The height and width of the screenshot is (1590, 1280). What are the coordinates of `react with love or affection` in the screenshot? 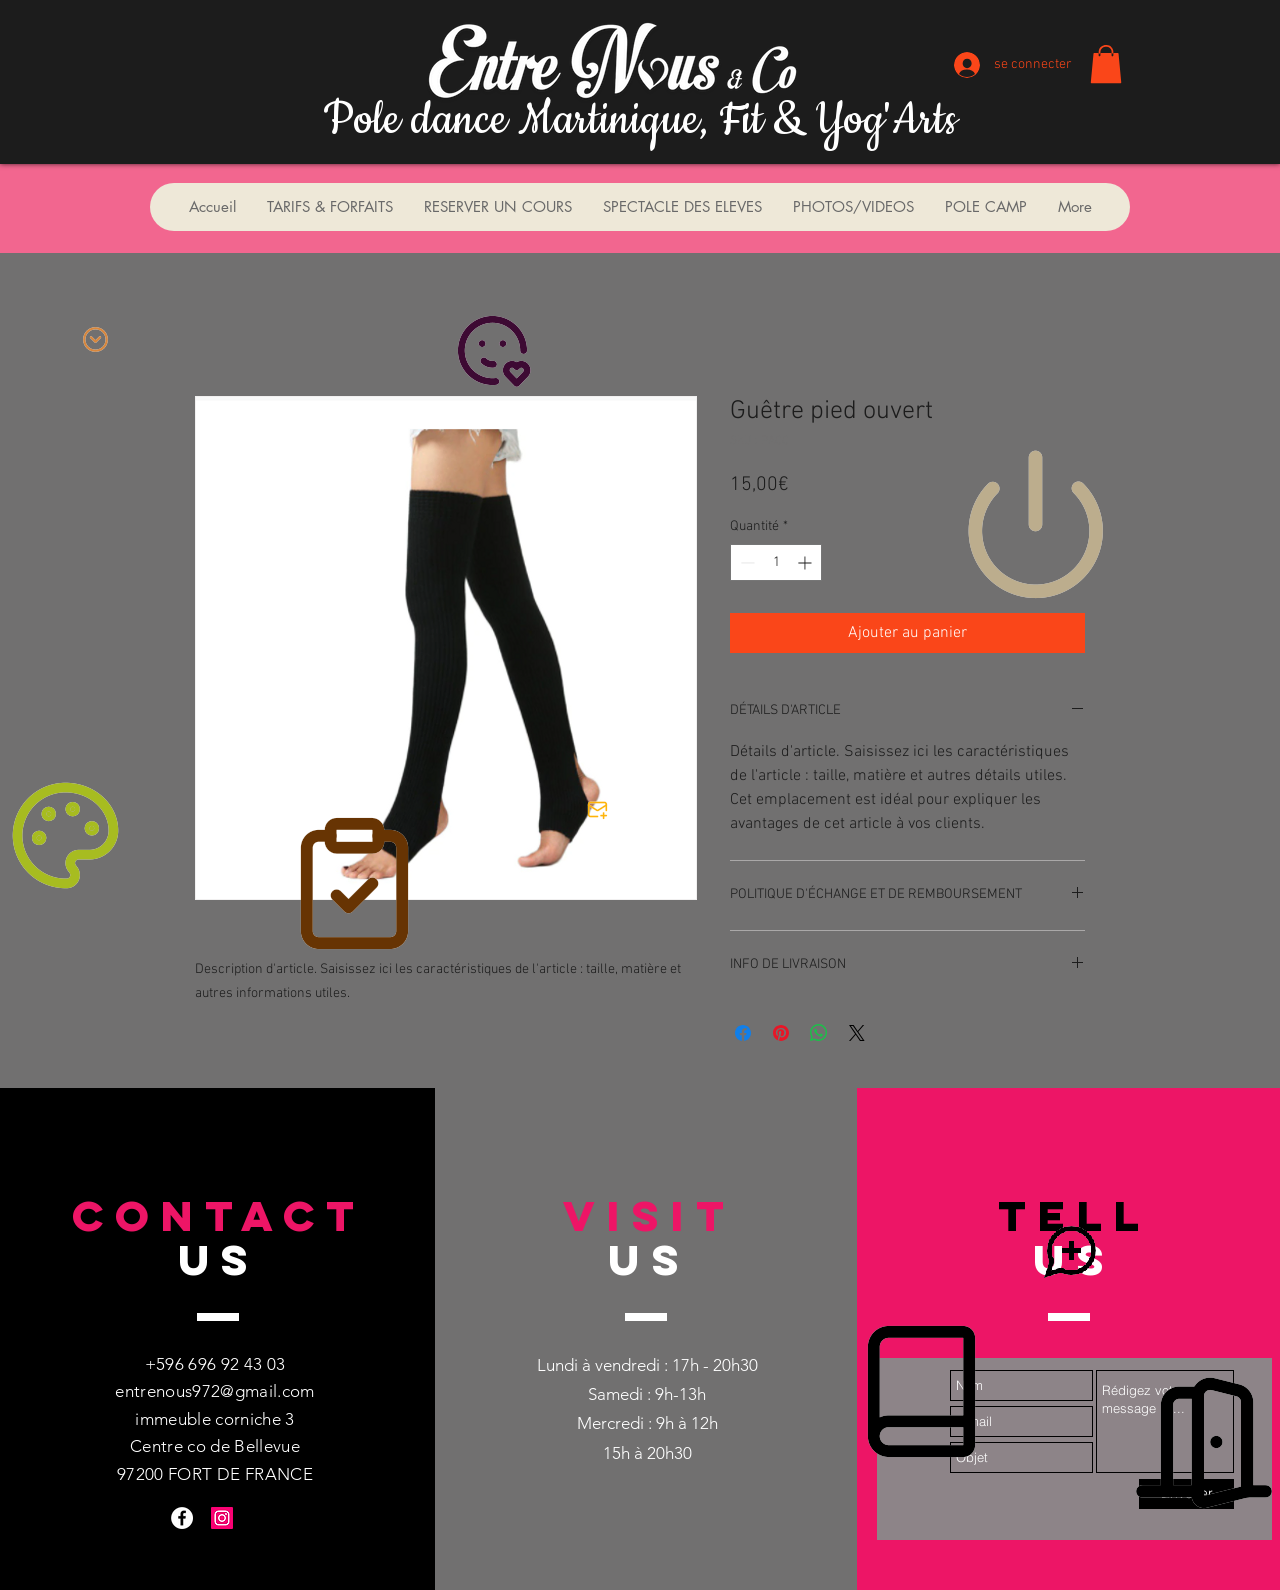 It's located at (492, 350).